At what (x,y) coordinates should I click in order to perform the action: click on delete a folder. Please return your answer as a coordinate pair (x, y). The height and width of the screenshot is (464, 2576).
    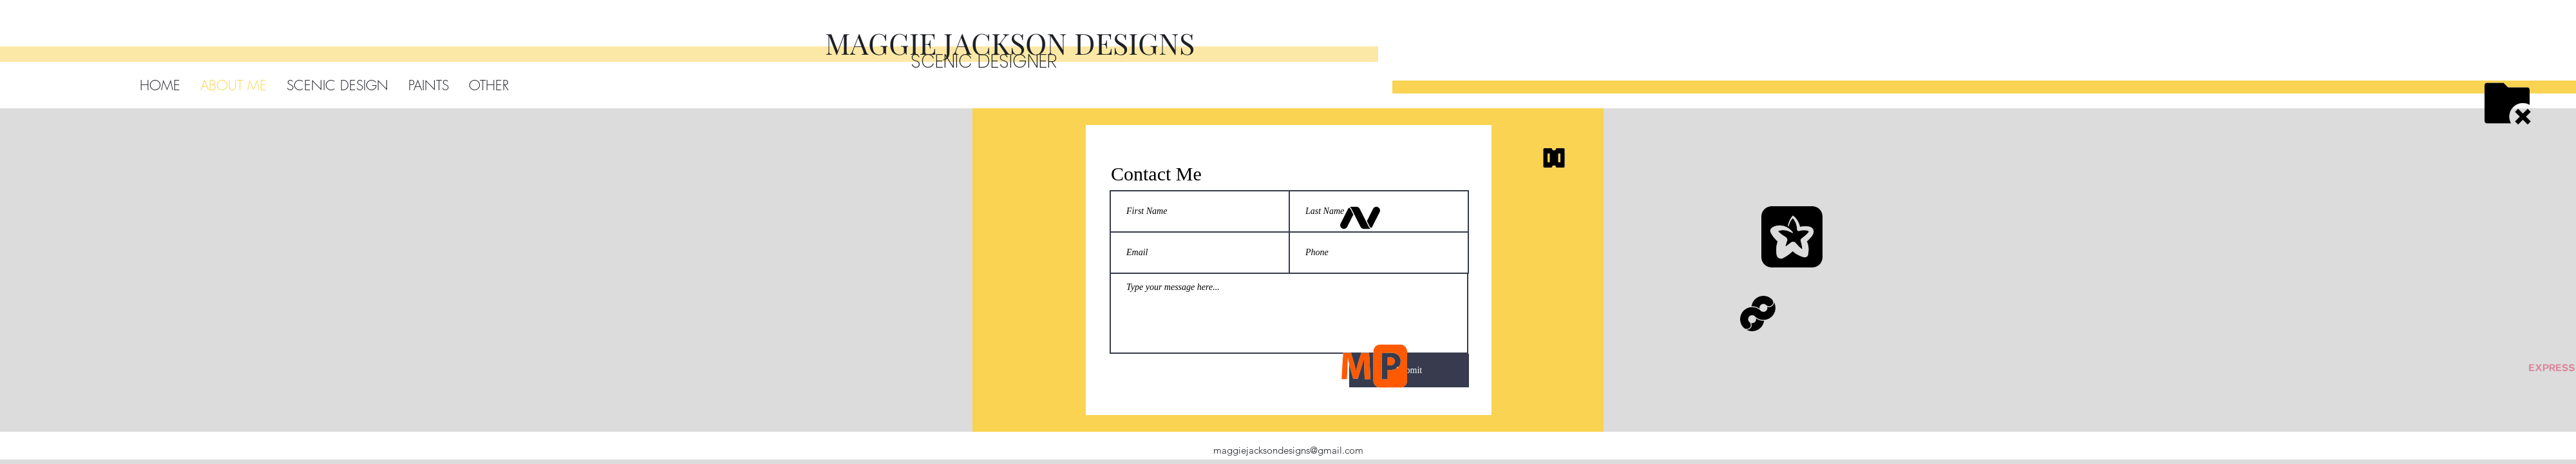
    Looking at the image, I should click on (2507, 103).